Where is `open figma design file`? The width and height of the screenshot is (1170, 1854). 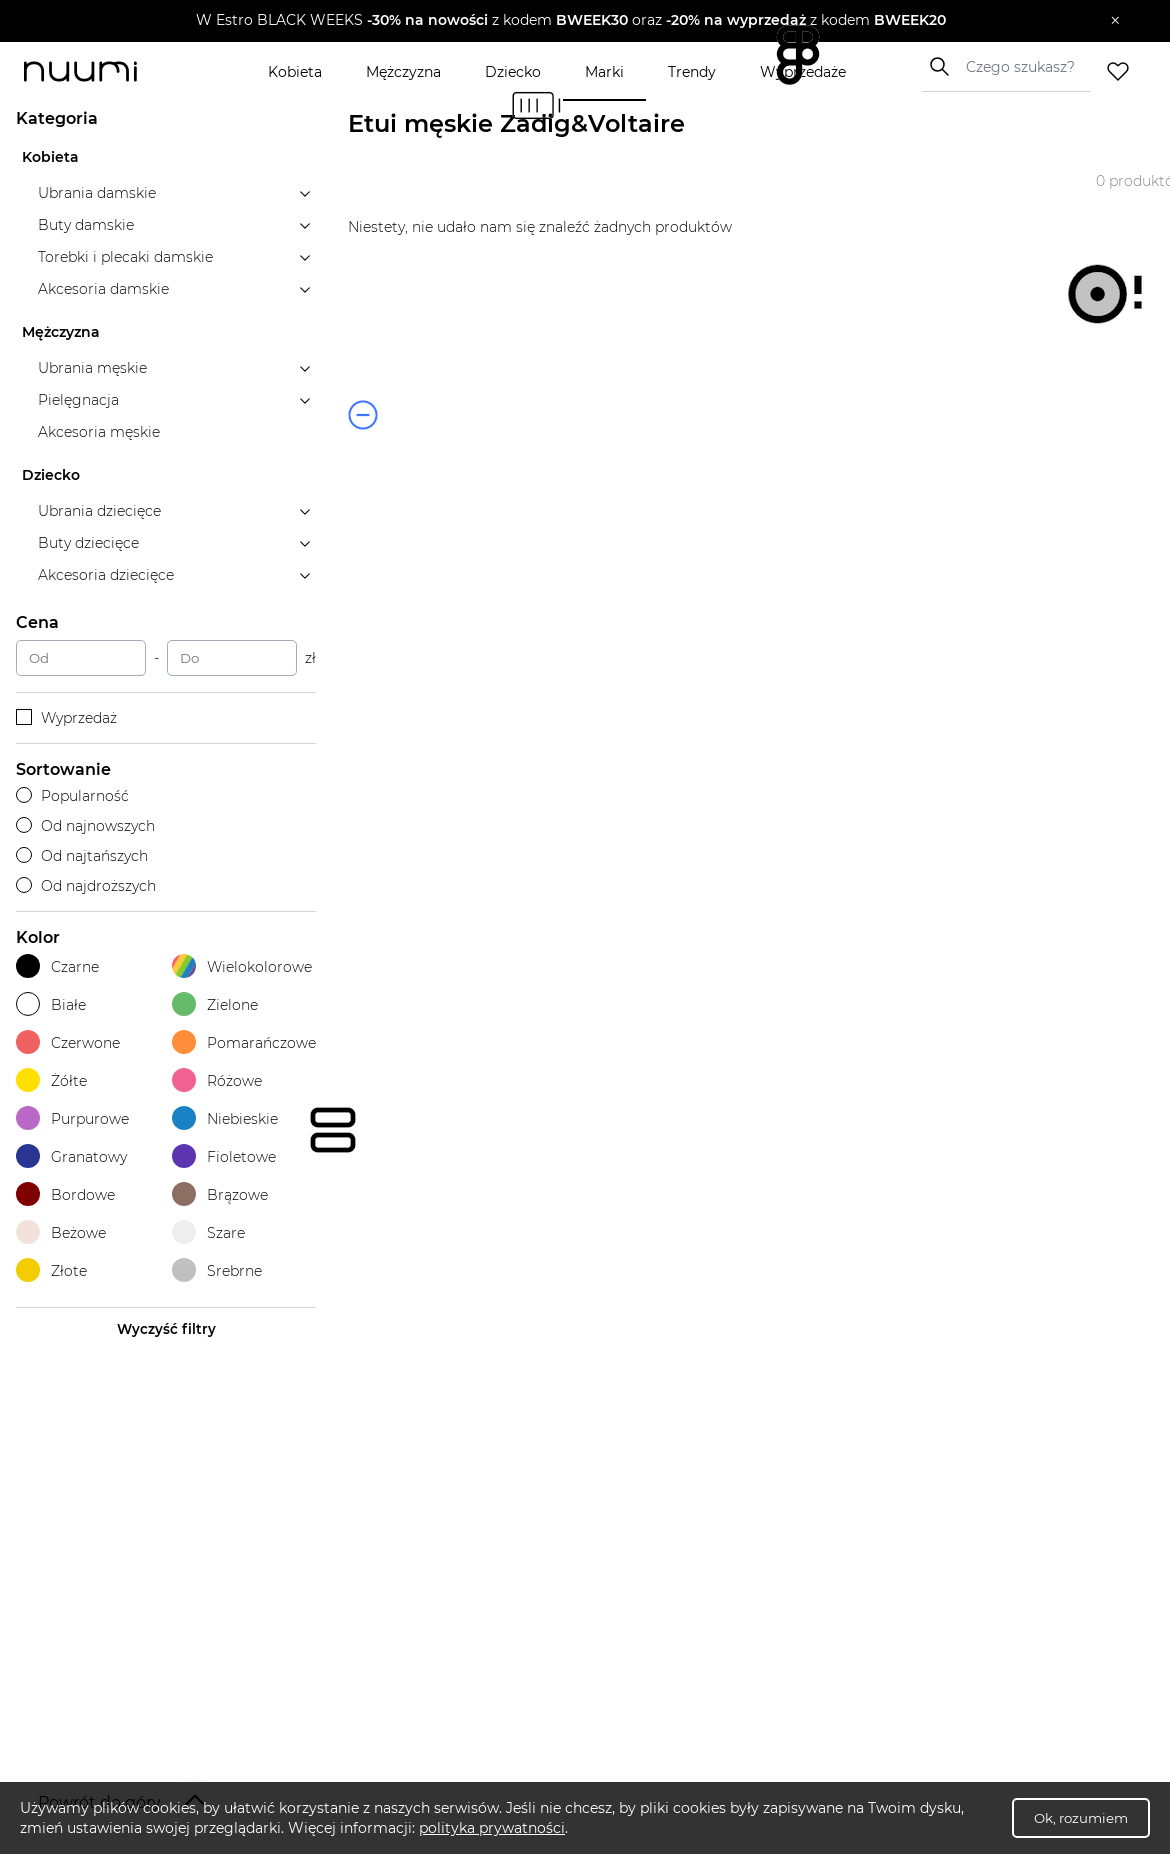 open figma design file is located at coordinates (797, 54).